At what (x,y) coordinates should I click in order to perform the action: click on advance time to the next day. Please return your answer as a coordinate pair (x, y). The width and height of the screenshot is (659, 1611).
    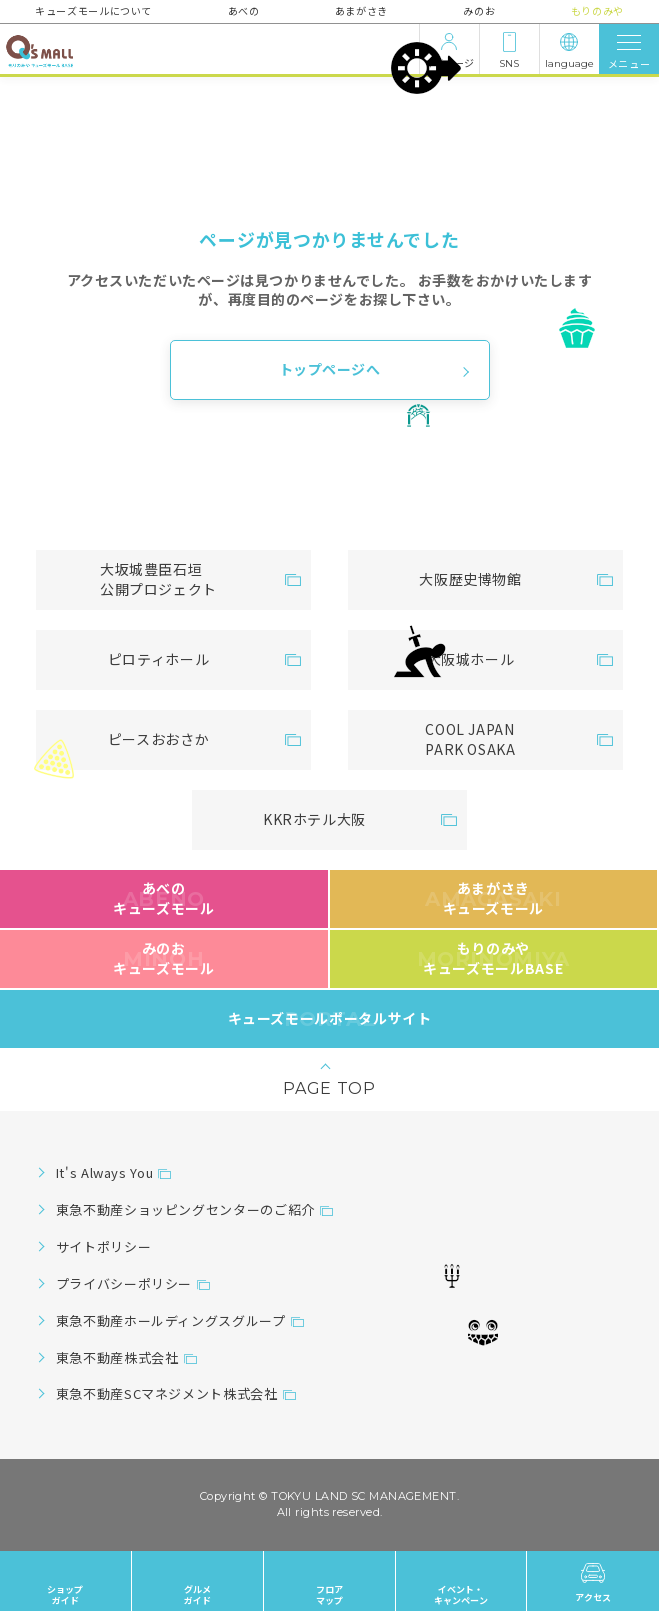
    Looking at the image, I should click on (426, 68).